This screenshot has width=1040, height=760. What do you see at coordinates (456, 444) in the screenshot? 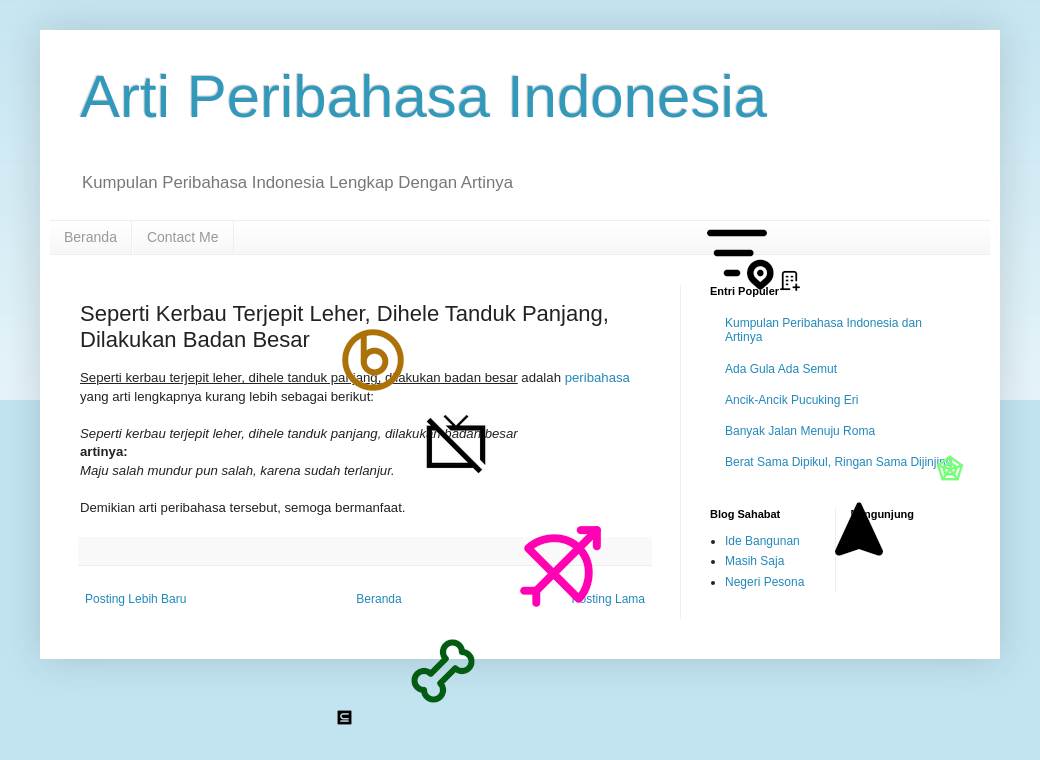
I see `tv or display is currently off or disabled` at bounding box center [456, 444].